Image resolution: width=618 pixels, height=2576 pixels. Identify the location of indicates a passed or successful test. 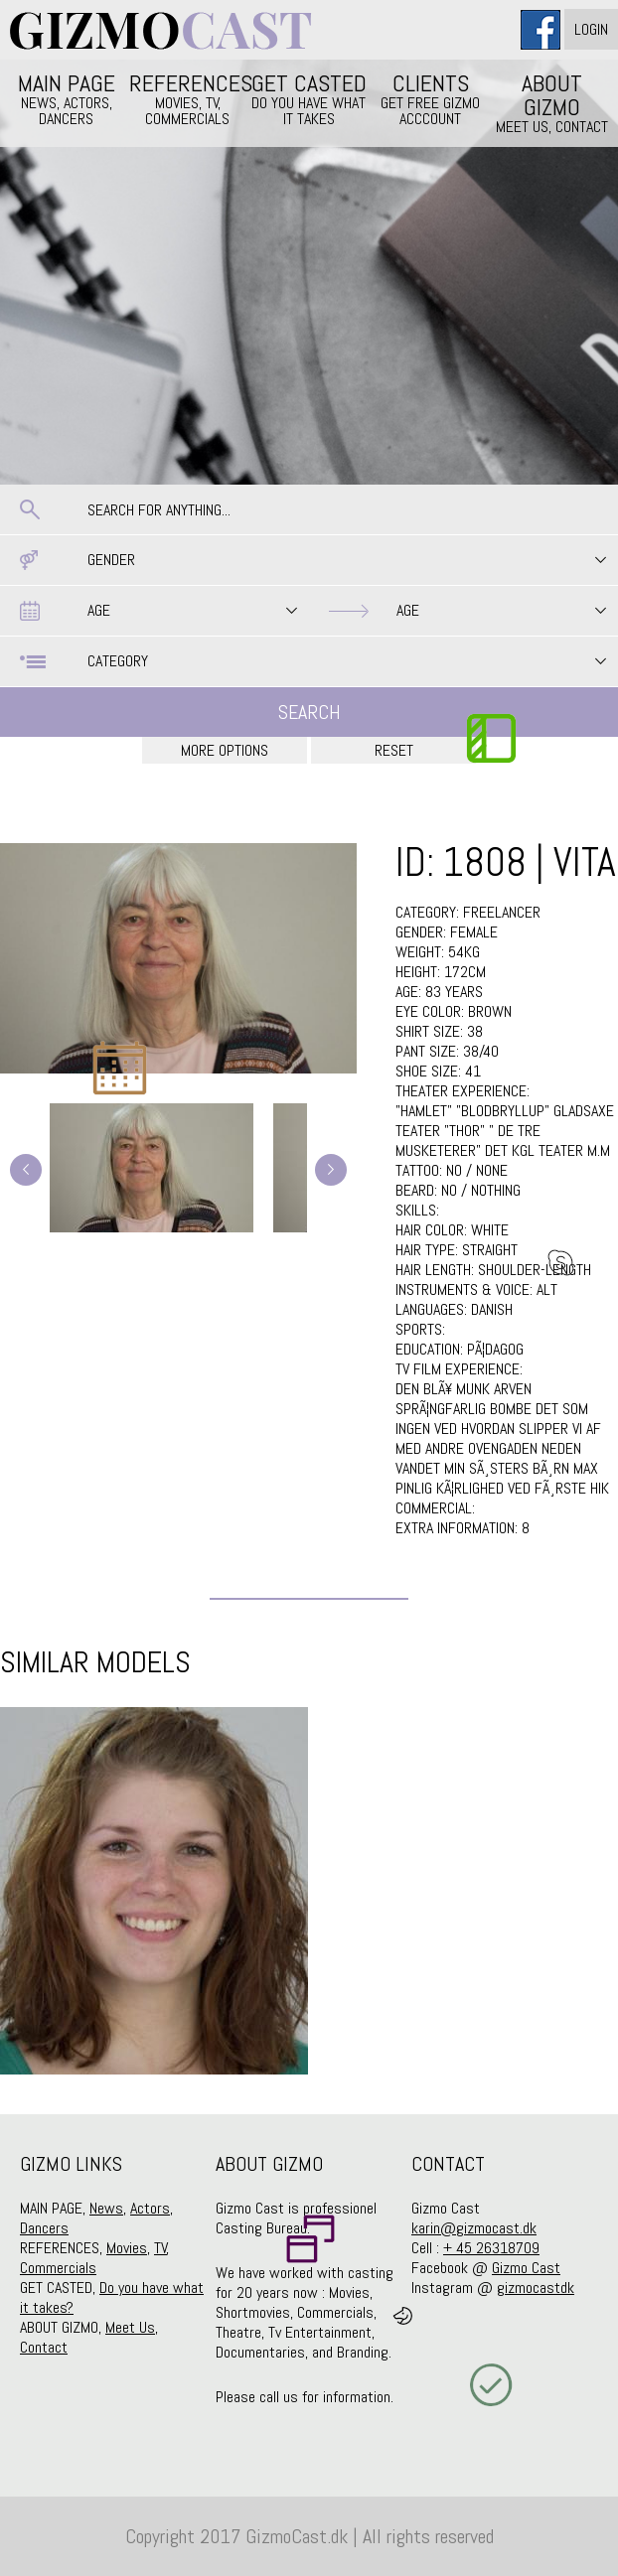
(491, 2384).